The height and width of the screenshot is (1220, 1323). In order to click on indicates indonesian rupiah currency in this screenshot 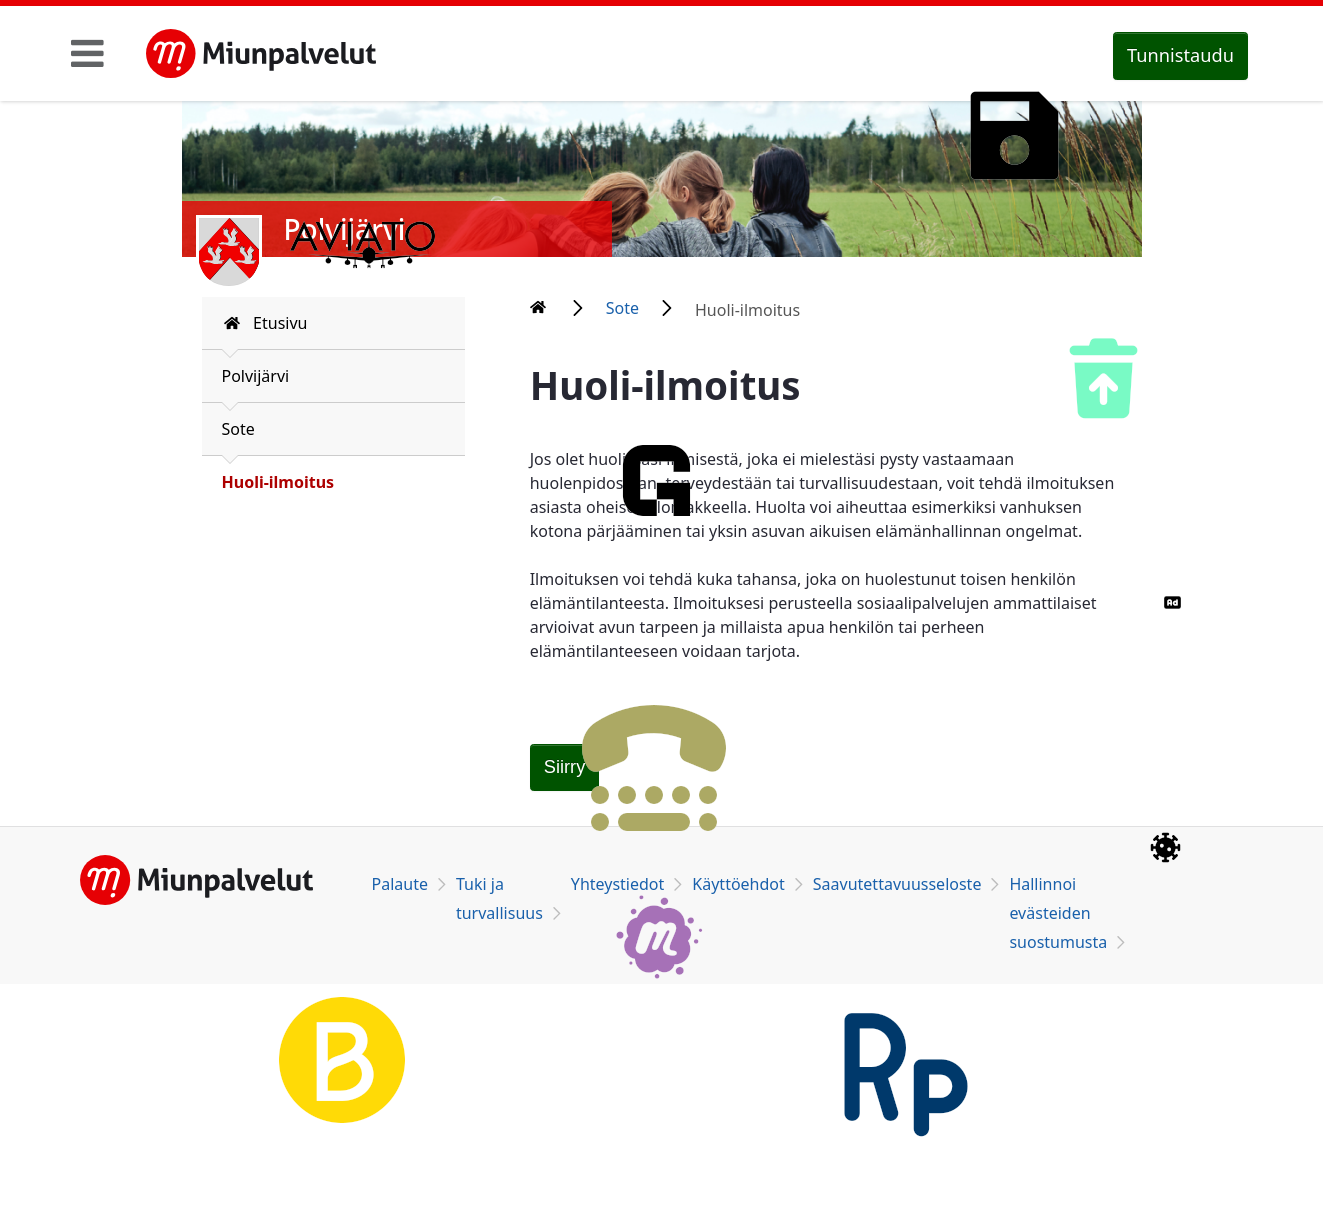, I will do `click(906, 1067)`.